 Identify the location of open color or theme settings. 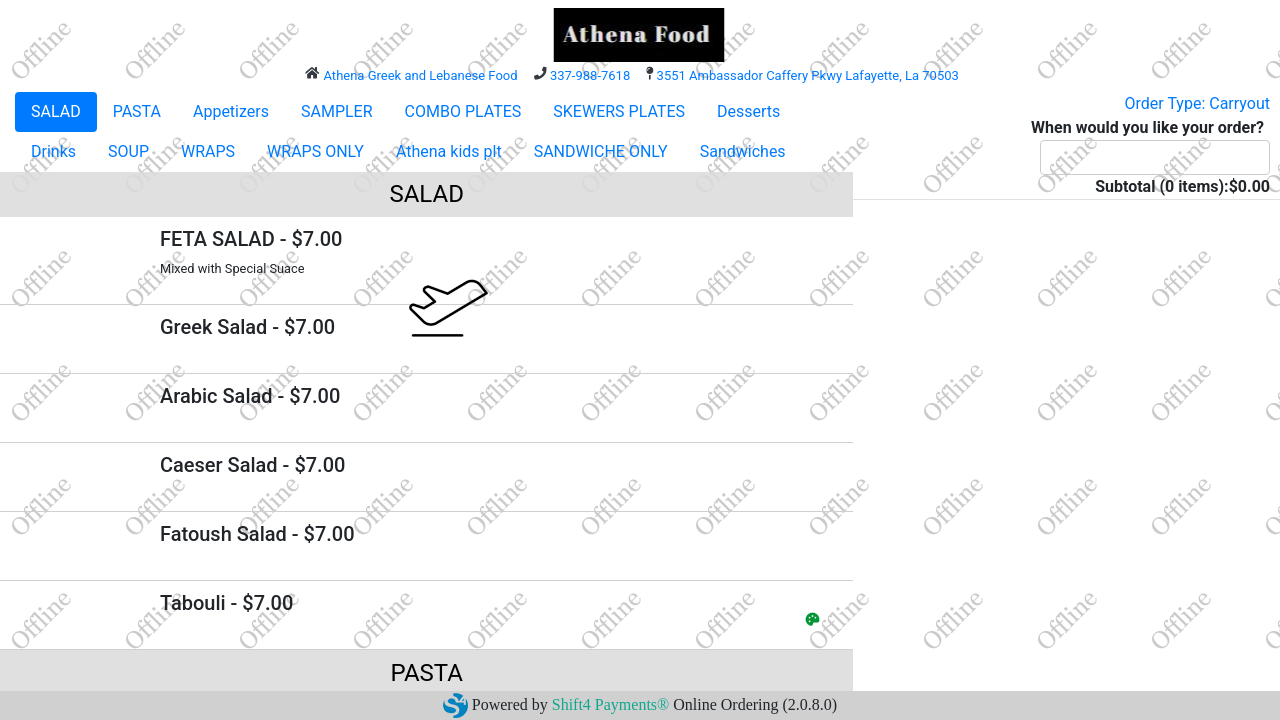
(812, 619).